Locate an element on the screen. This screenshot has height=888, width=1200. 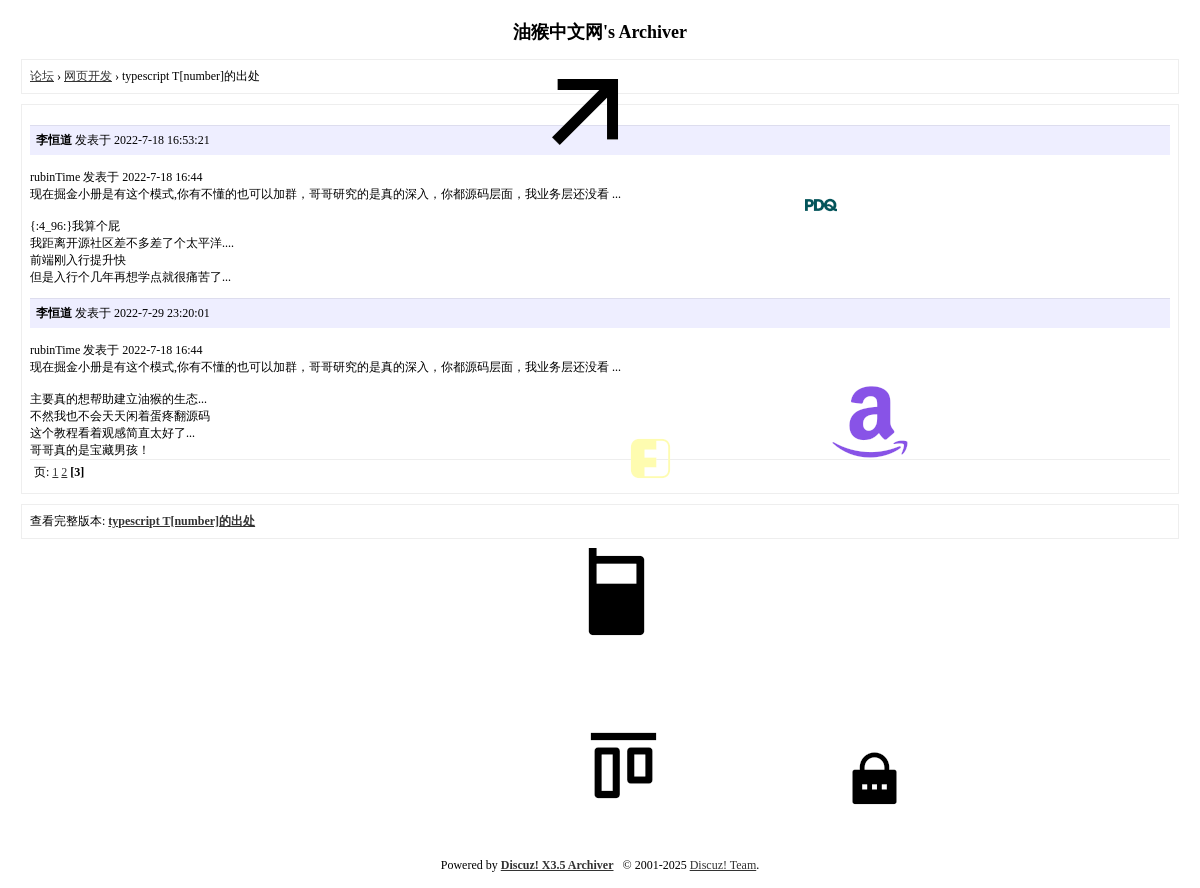
align items to the top edge is located at coordinates (623, 765).